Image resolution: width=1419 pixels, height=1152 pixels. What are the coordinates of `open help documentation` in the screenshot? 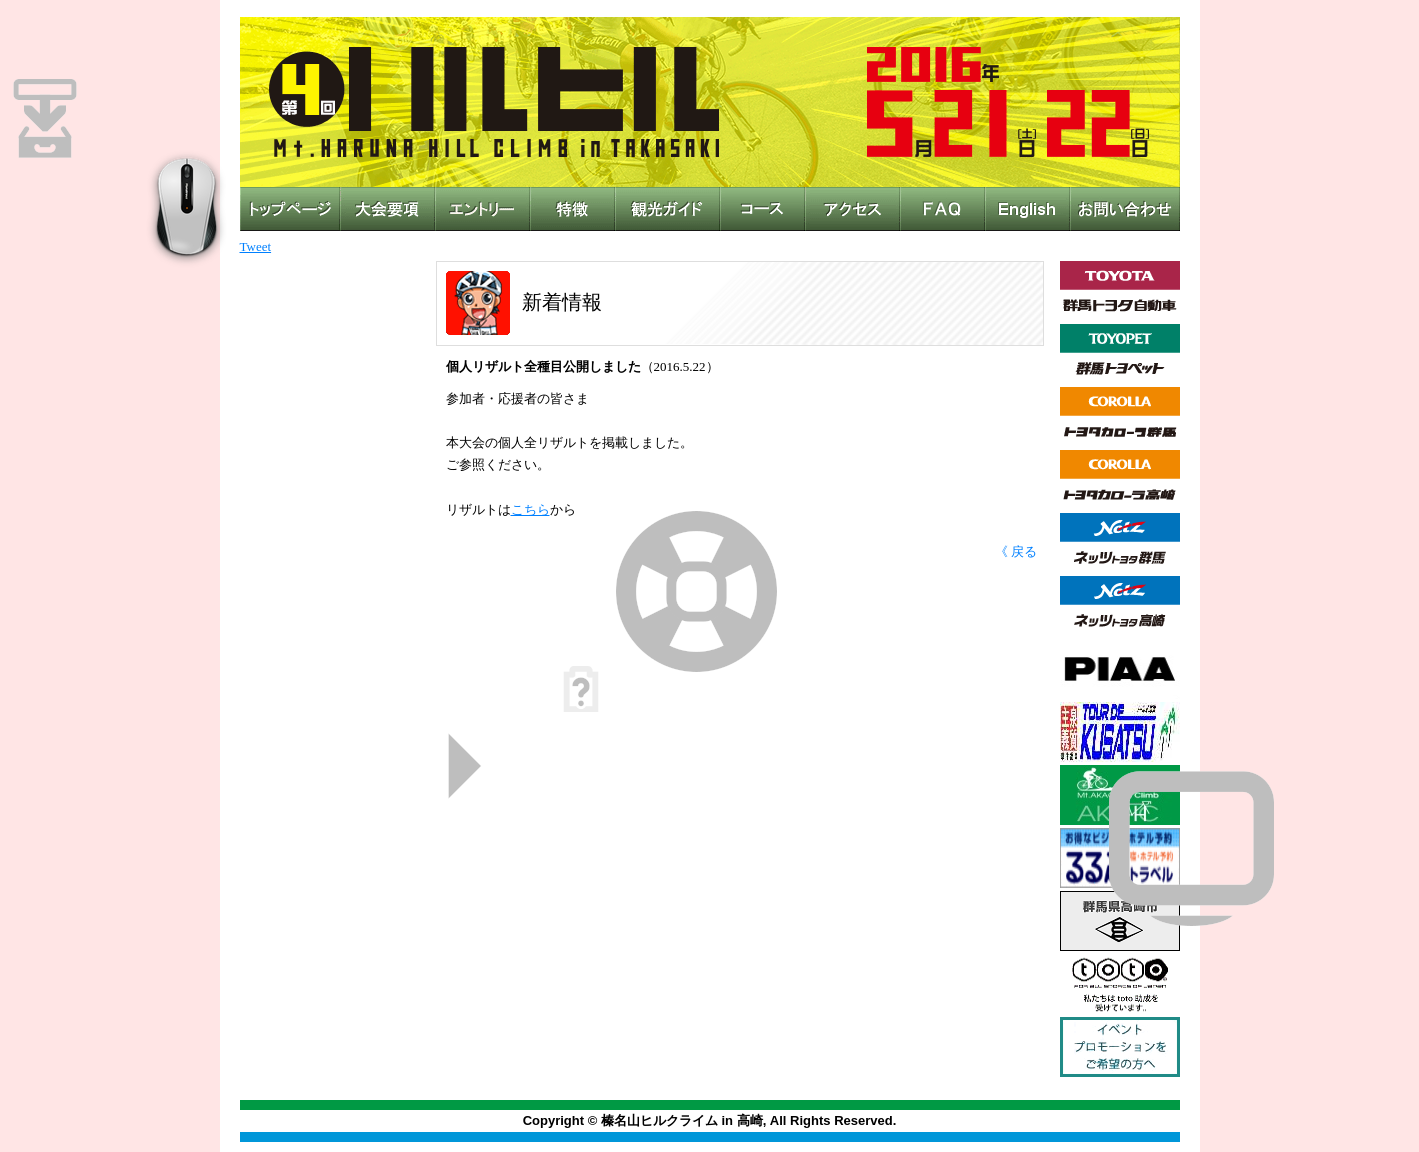 It's located at (696, 591).